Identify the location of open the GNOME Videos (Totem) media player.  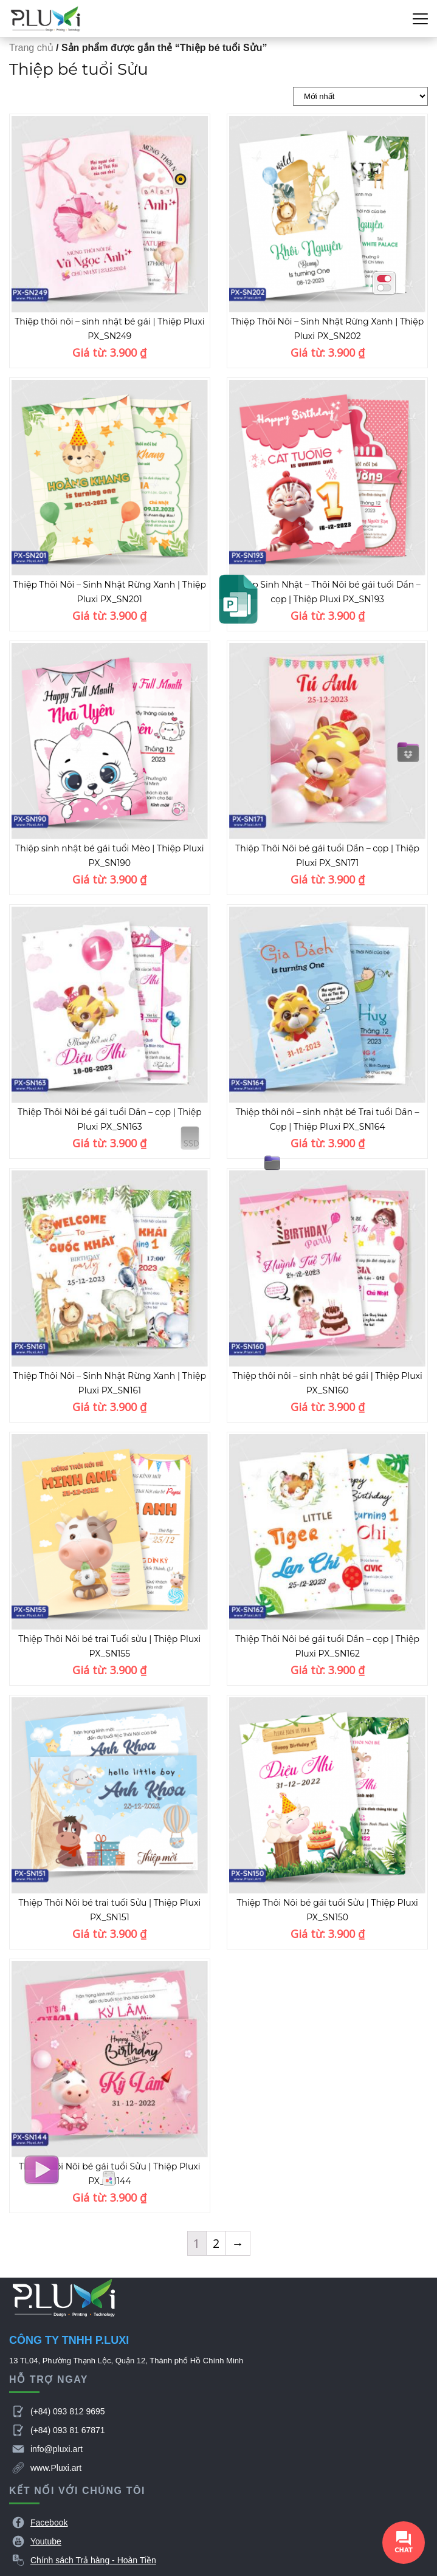
(41, 2169).